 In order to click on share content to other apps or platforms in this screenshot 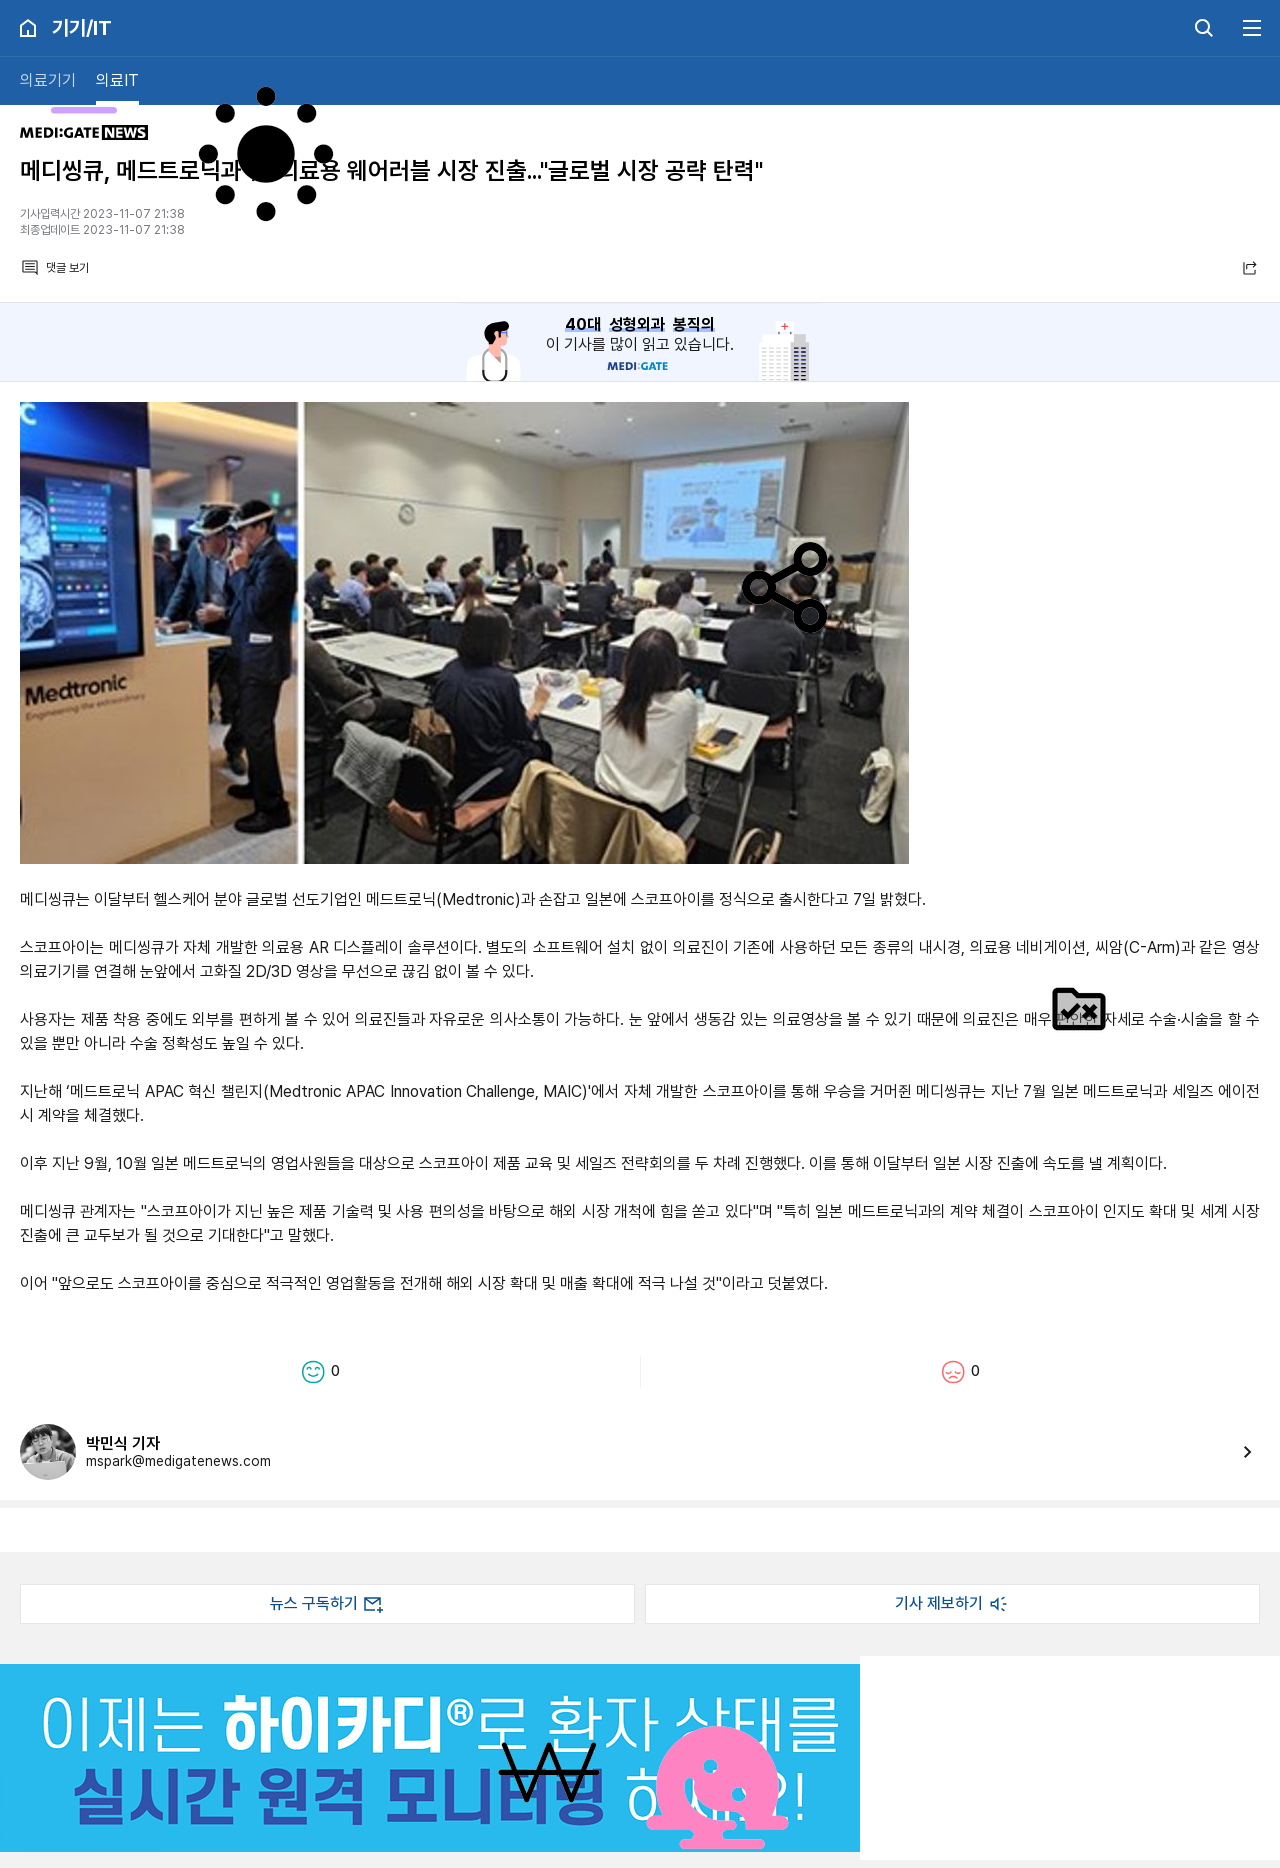, I will do `click(787, 587)`.